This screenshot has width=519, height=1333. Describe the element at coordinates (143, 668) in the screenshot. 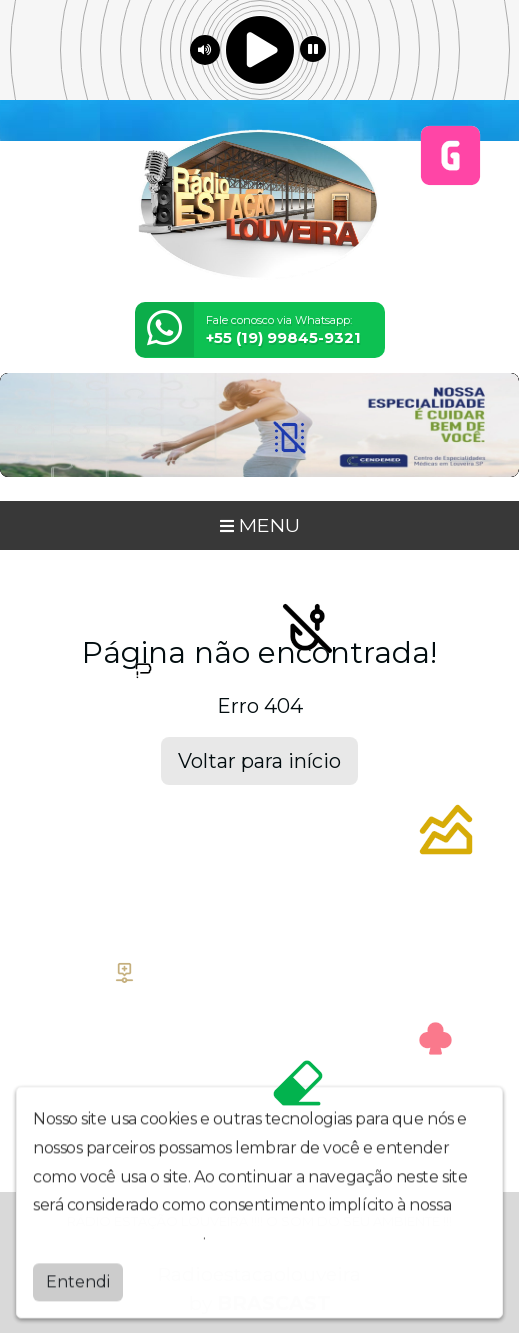

I see `battery warning or critical battery level` at that location.